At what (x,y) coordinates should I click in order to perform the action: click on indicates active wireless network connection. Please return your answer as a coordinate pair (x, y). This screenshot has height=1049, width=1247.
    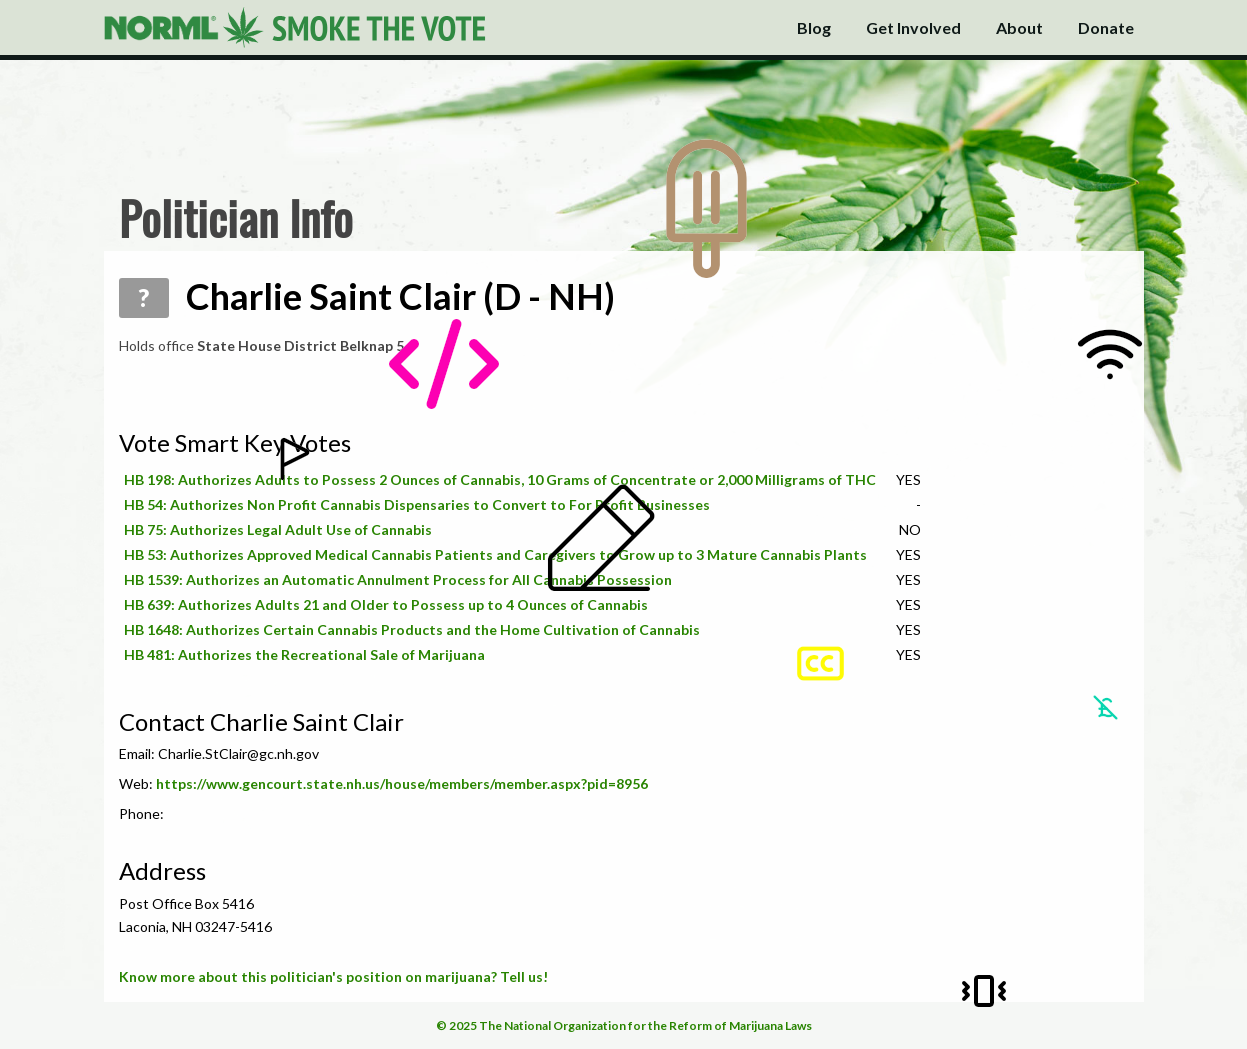
    Looking at the image, I should click on (1110, 353).